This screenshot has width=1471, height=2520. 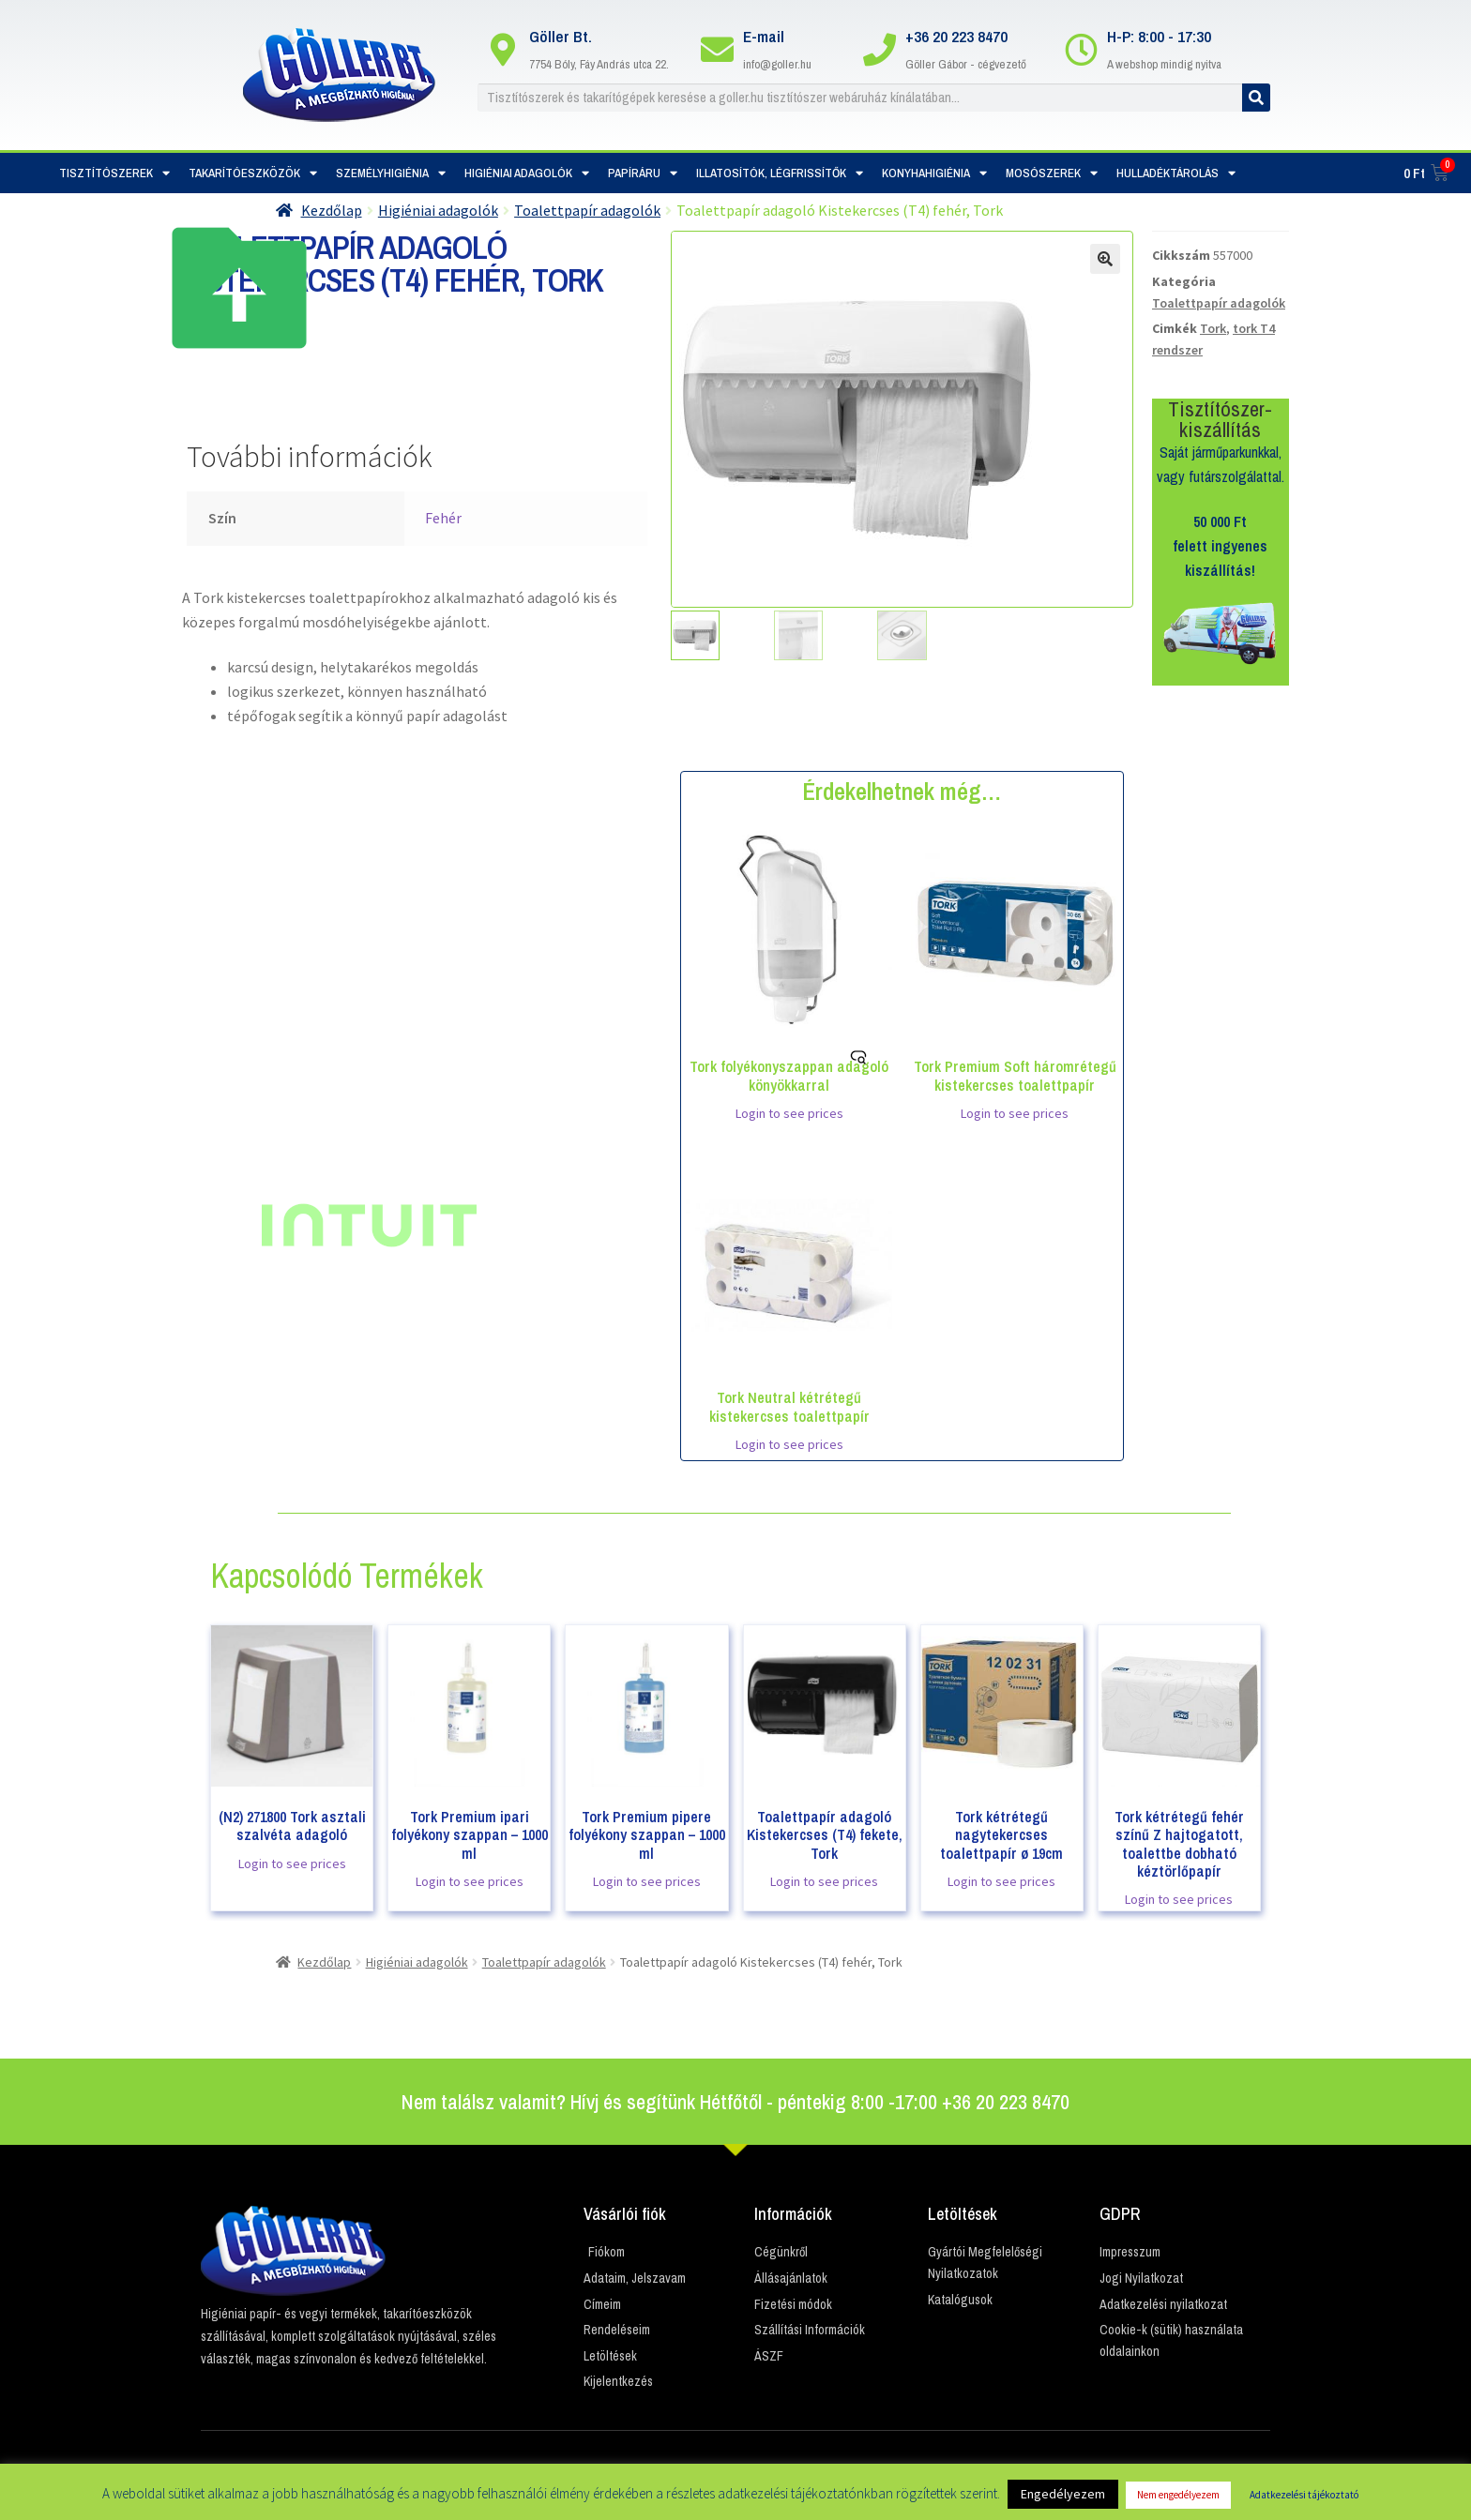 What do you see at coordinates (858, 1057) in the screenshot?
I see `access search engine optimization tools` at bounding box center [858, 1057].